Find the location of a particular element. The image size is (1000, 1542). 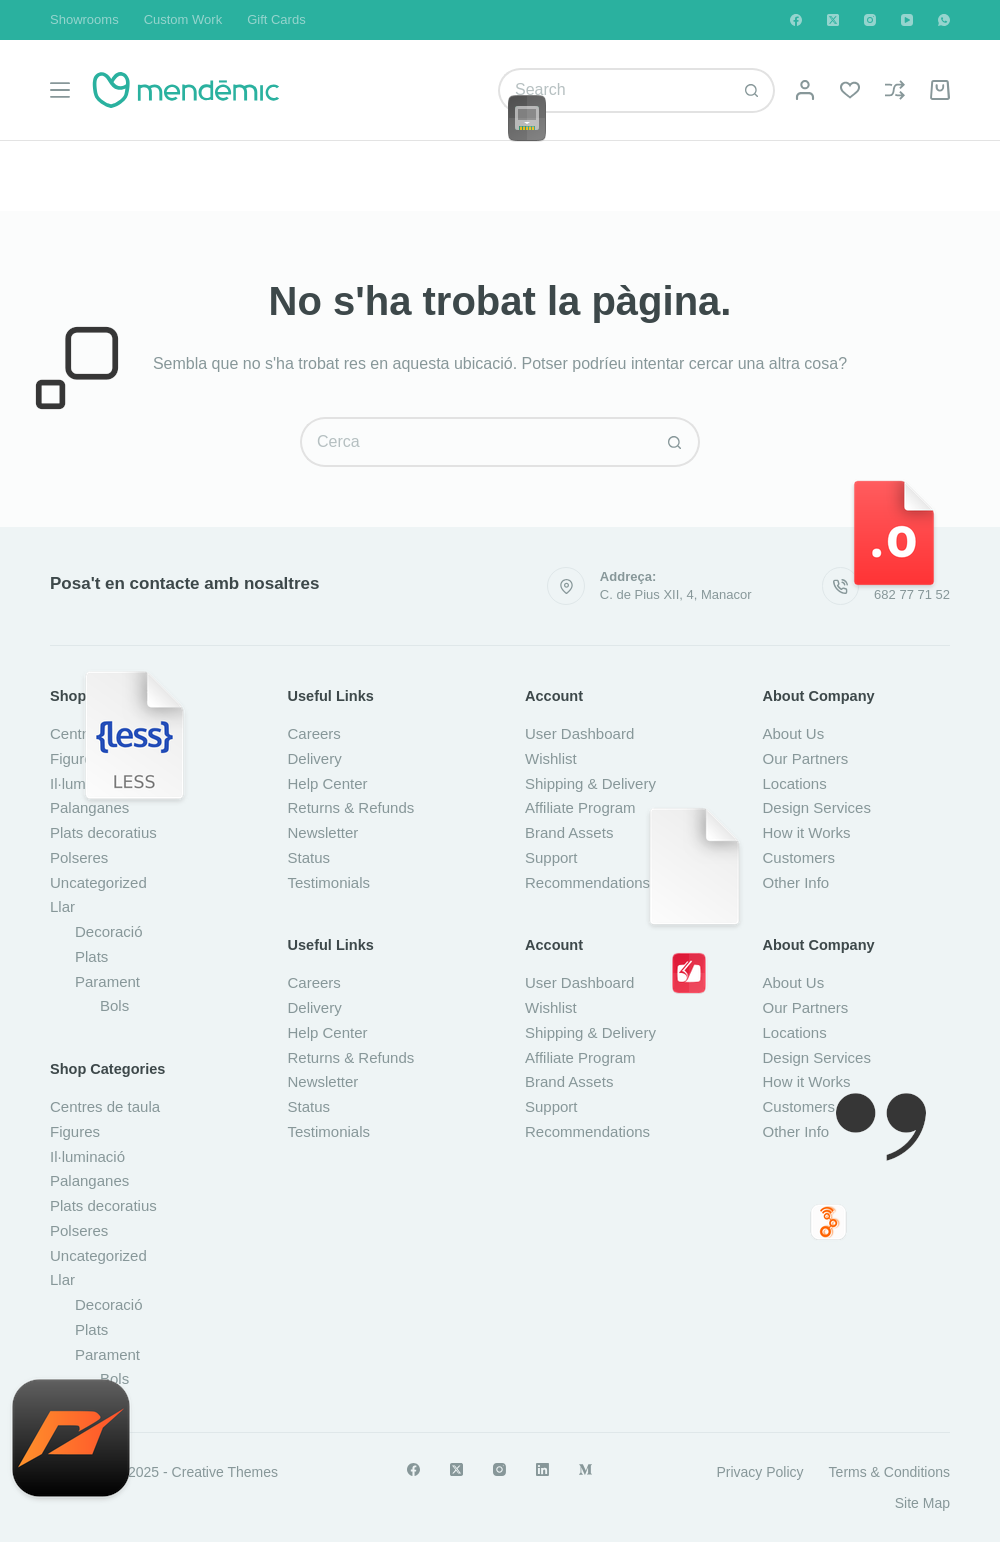

nintendo ds rom file is located at coordinates (527, 118).